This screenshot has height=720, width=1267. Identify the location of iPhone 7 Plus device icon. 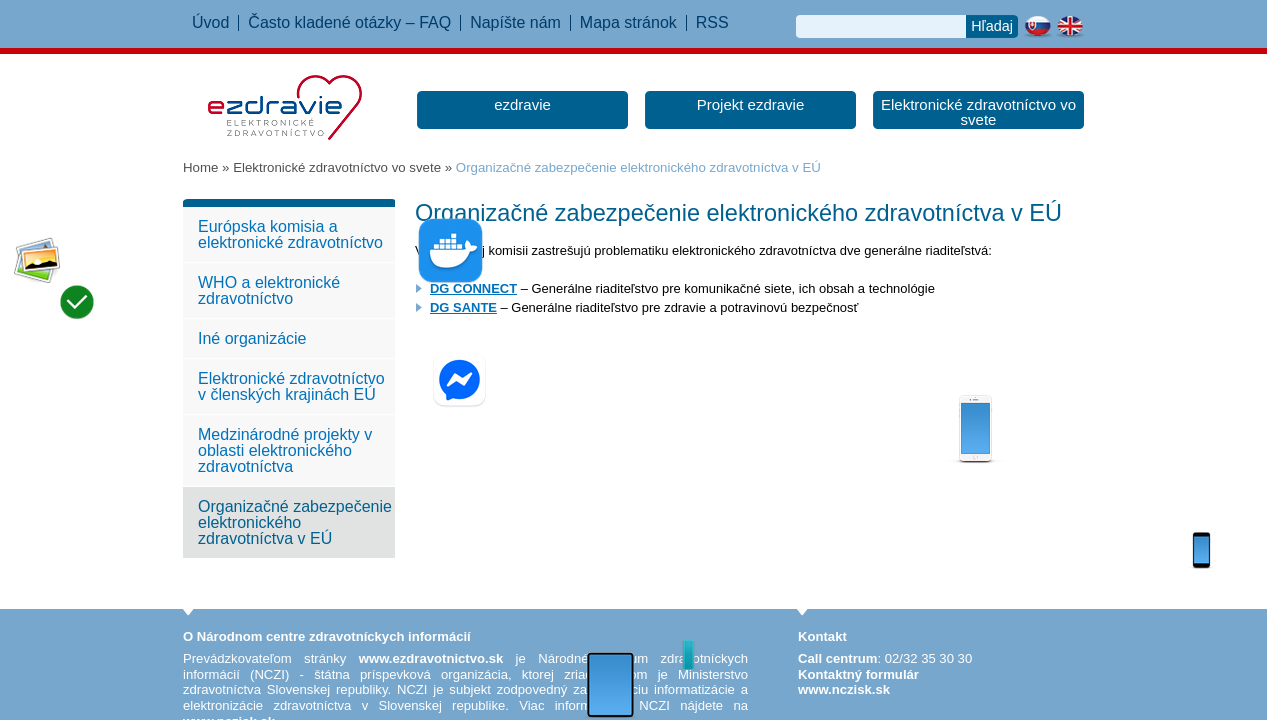
(975, 429).